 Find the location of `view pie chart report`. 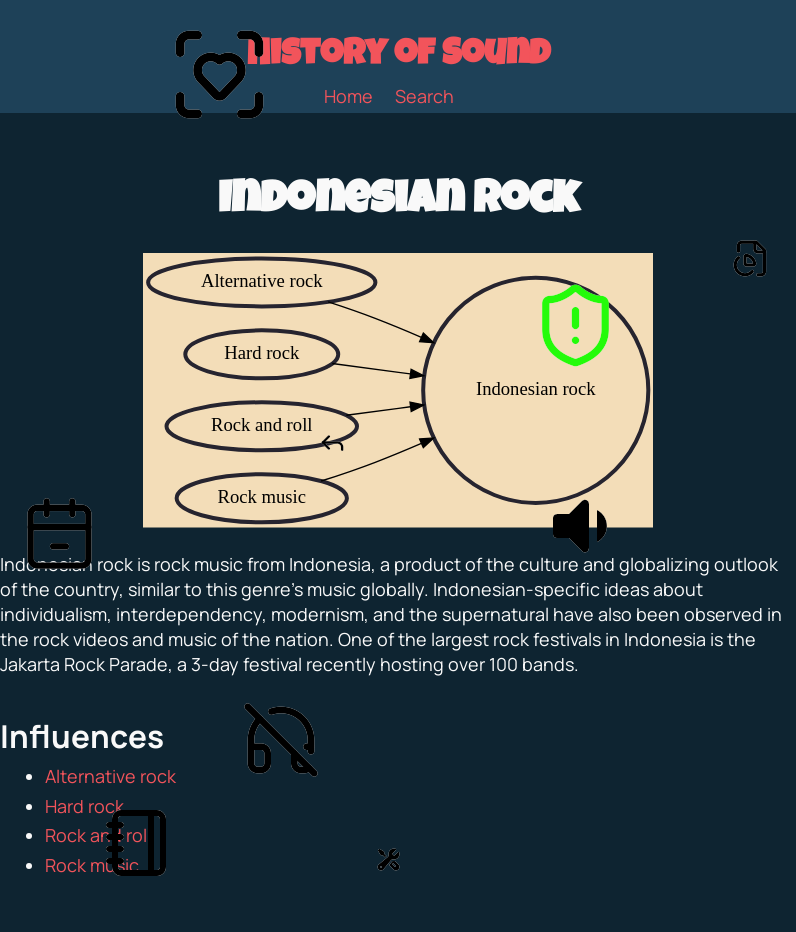

view pie chart report is located at coordinates (751, 258).